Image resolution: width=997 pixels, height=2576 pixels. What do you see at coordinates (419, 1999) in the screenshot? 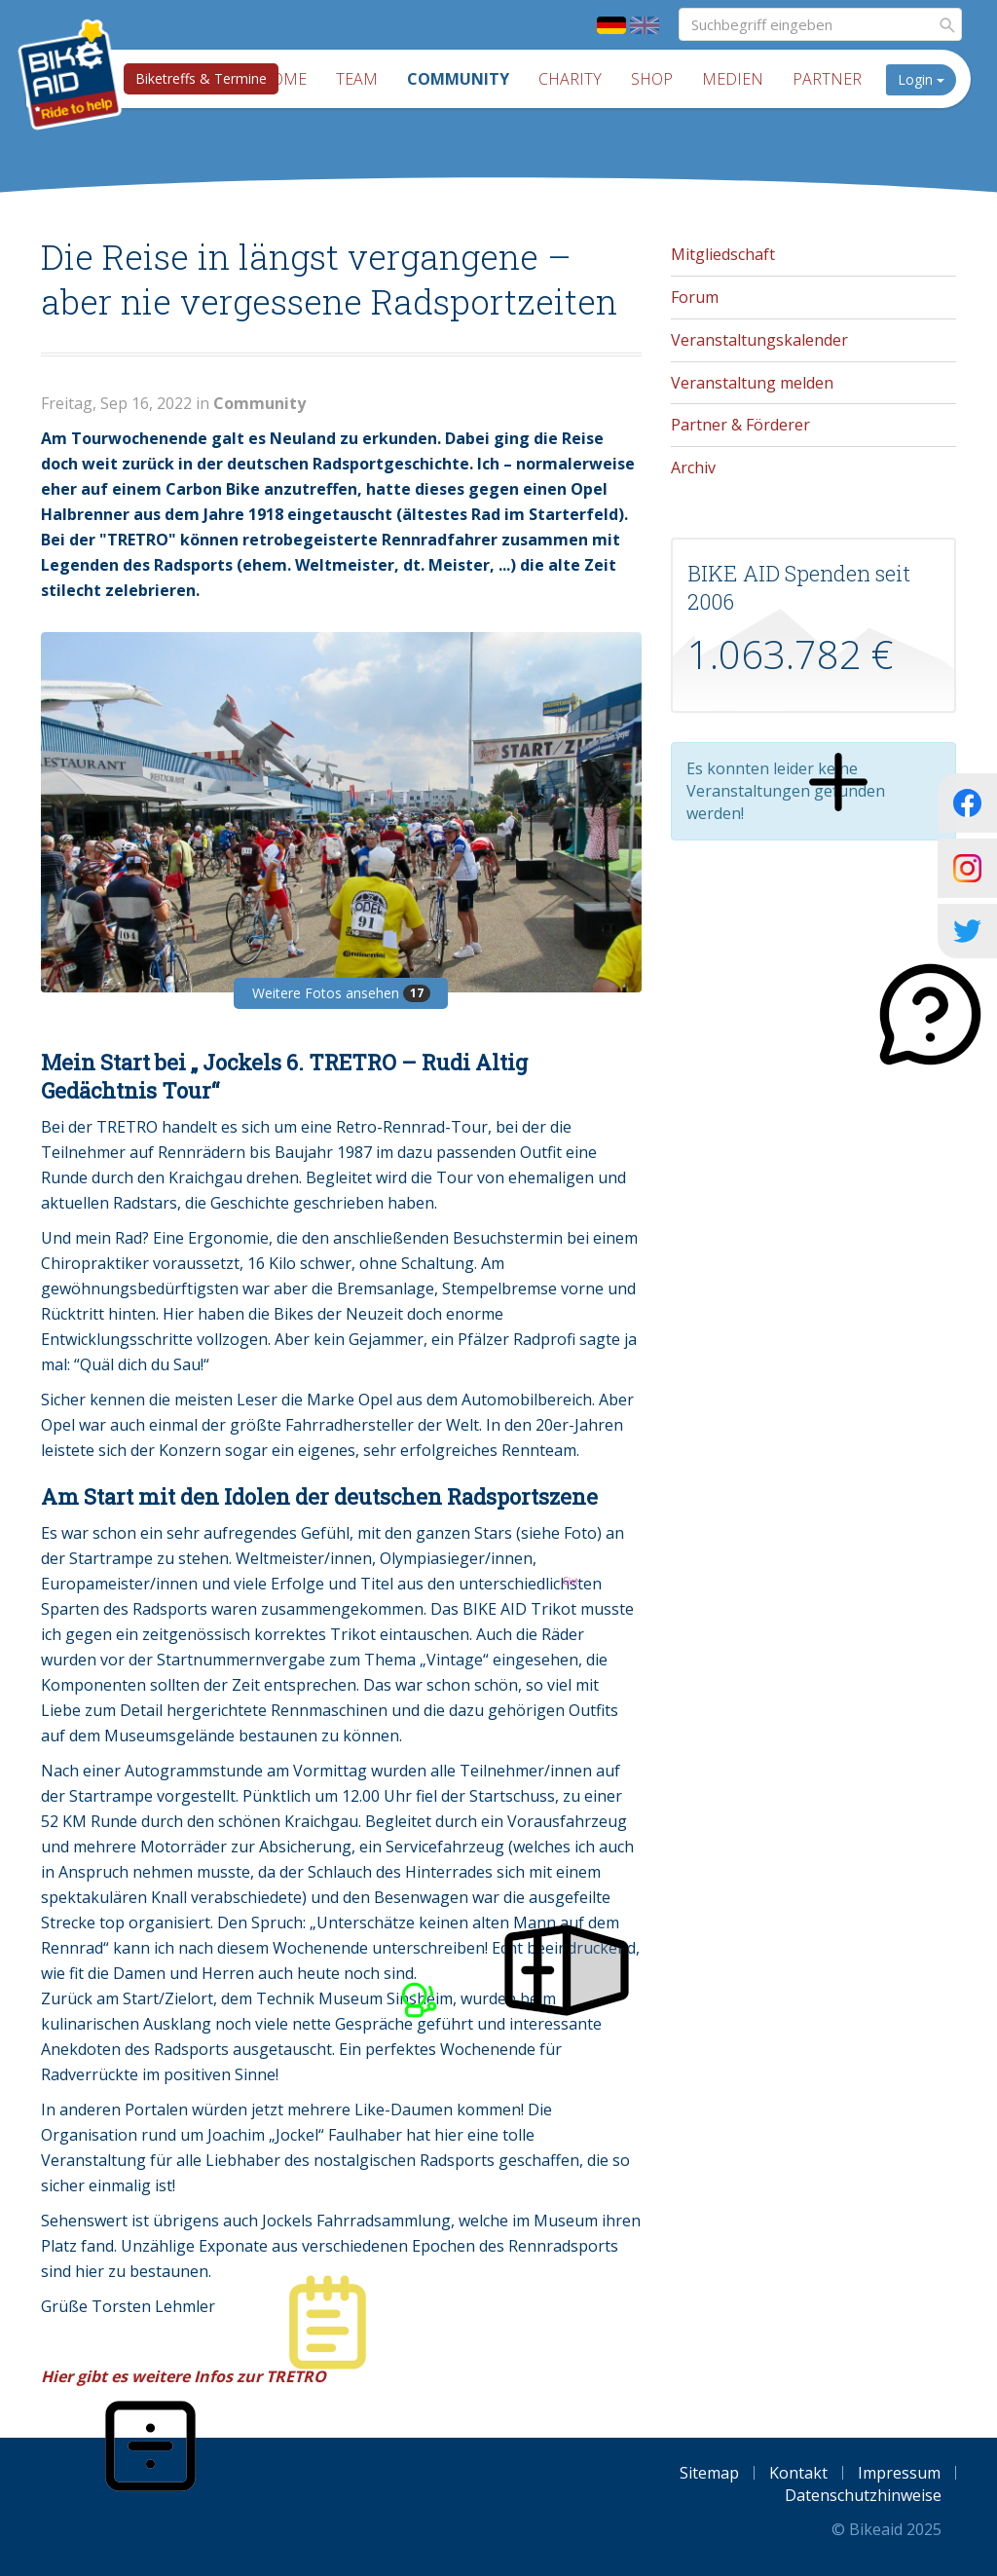
I see `trigger an alarm or alert` at bounding box center [419, 1999].